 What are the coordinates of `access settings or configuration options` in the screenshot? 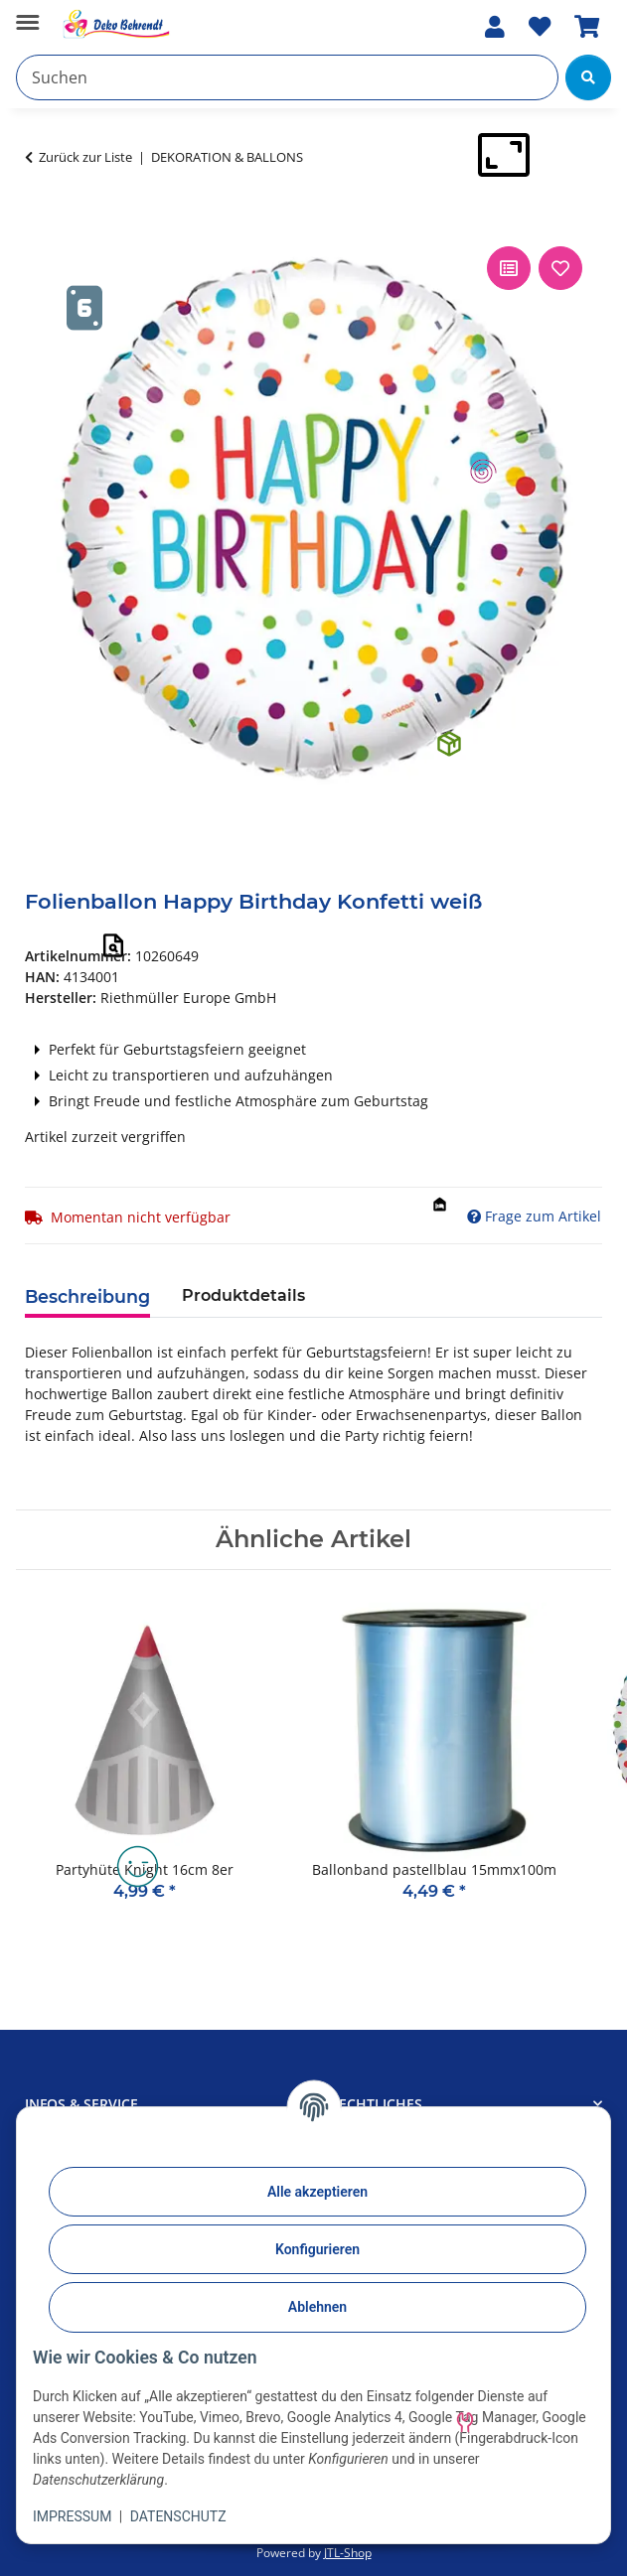 It's located at (465, 2422).